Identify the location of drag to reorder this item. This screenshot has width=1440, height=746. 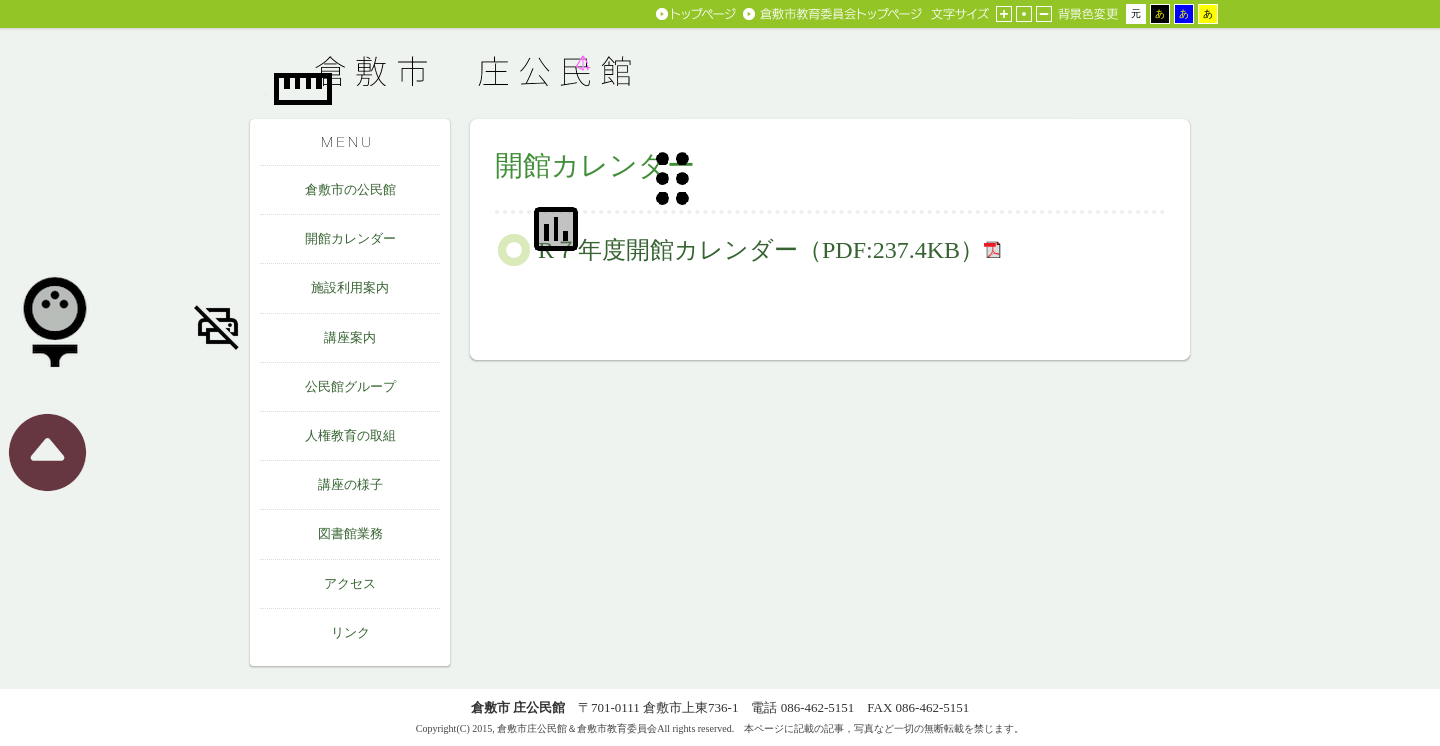
(672, 178).